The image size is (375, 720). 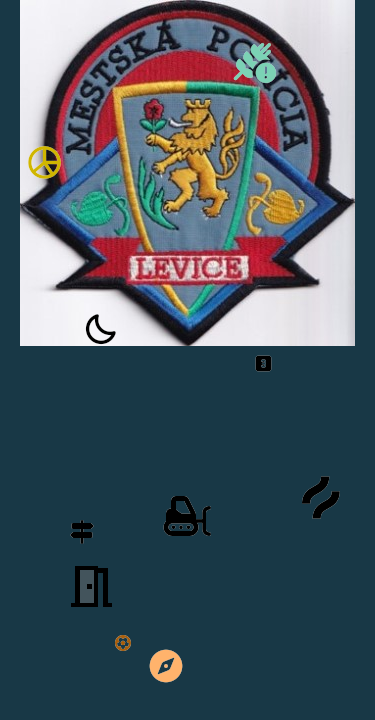 I want to click on view pie chart analytics, so click(x=44, y=162).